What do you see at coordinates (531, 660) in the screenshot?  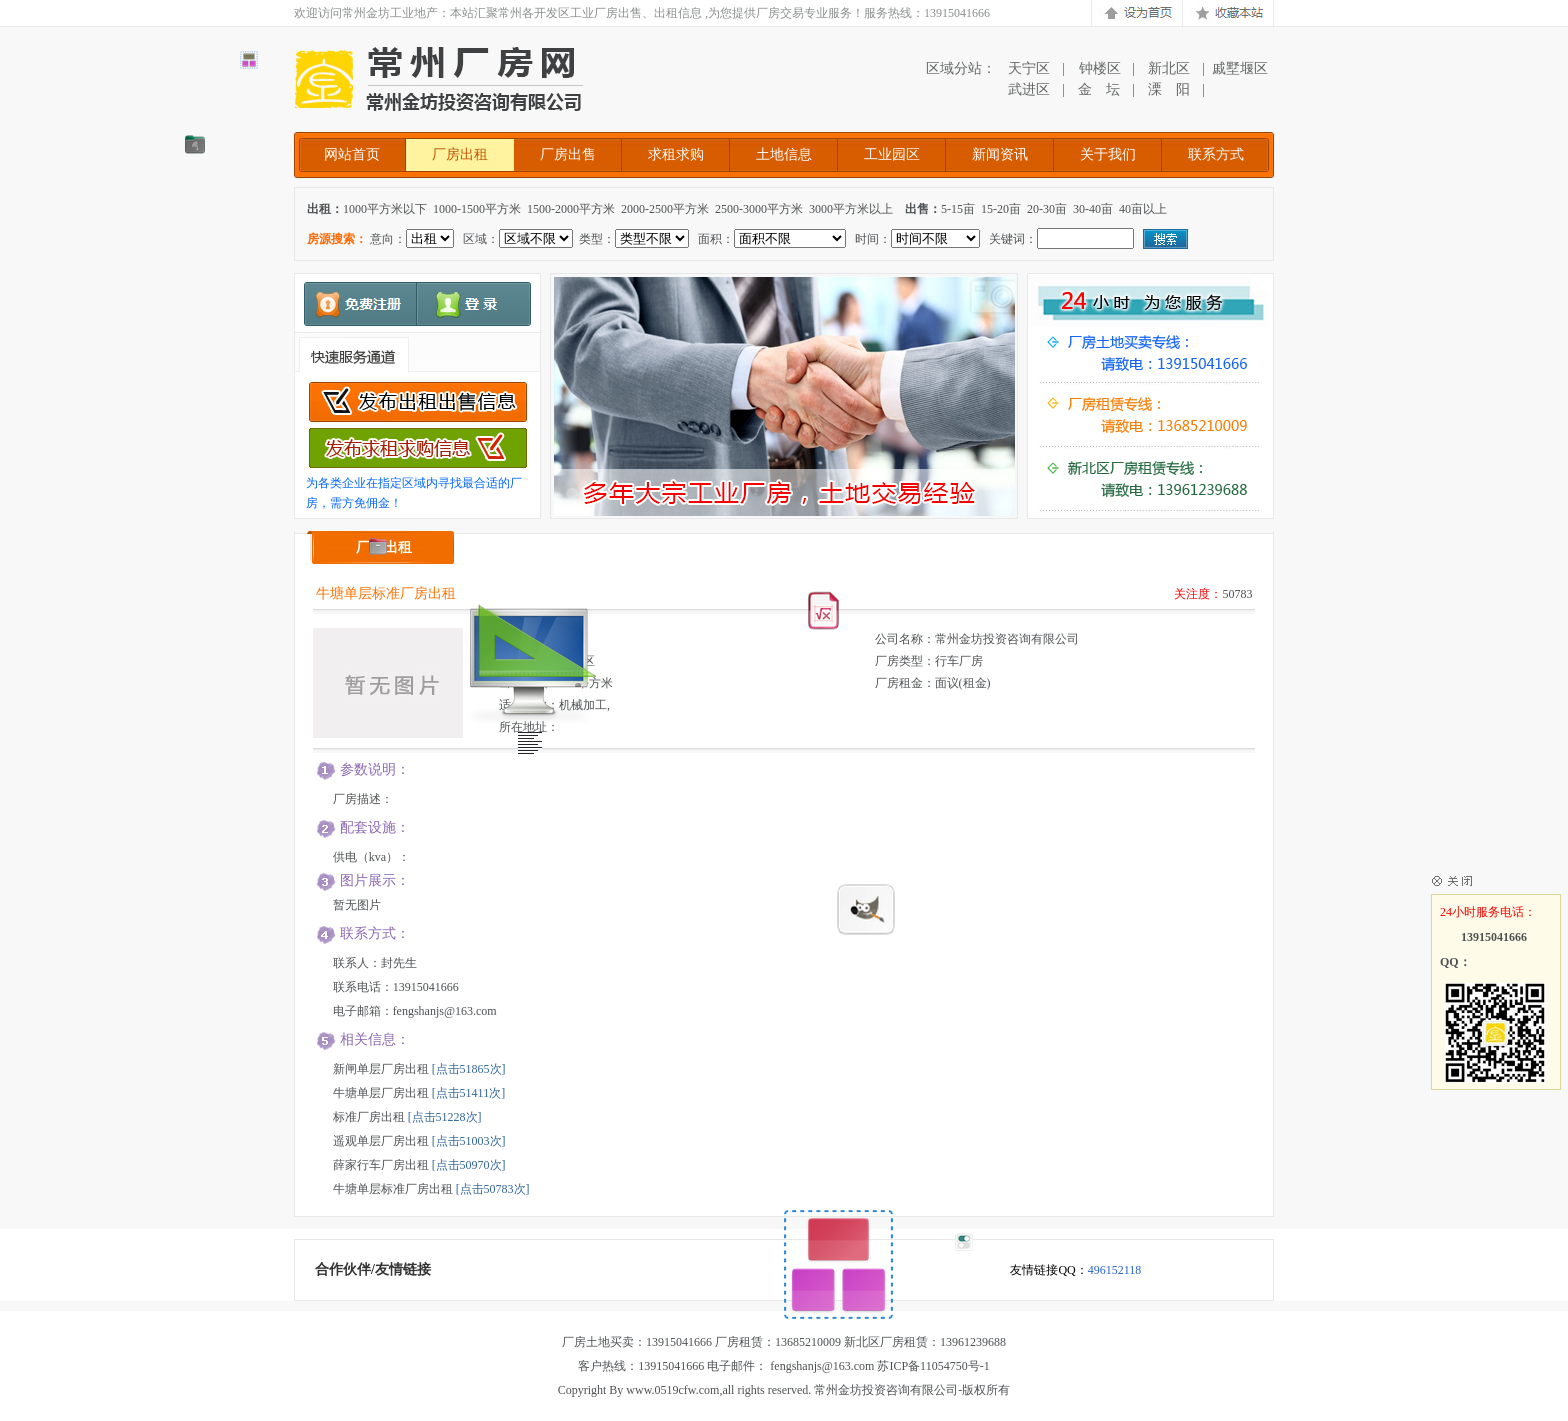 I see `access display settings` at bounding box center [531, 660].